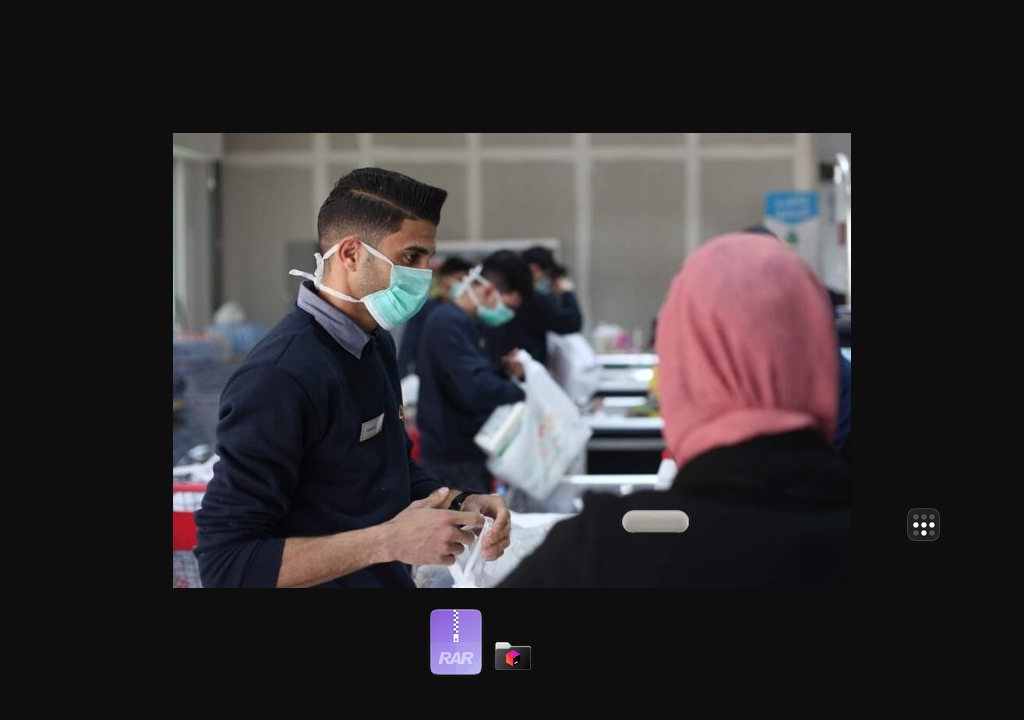 This screenshot has width=1024, height=720. Describe the element at coordinates (456, 642) in the screenshot. I see `a compressed RAR archive file` at that location.